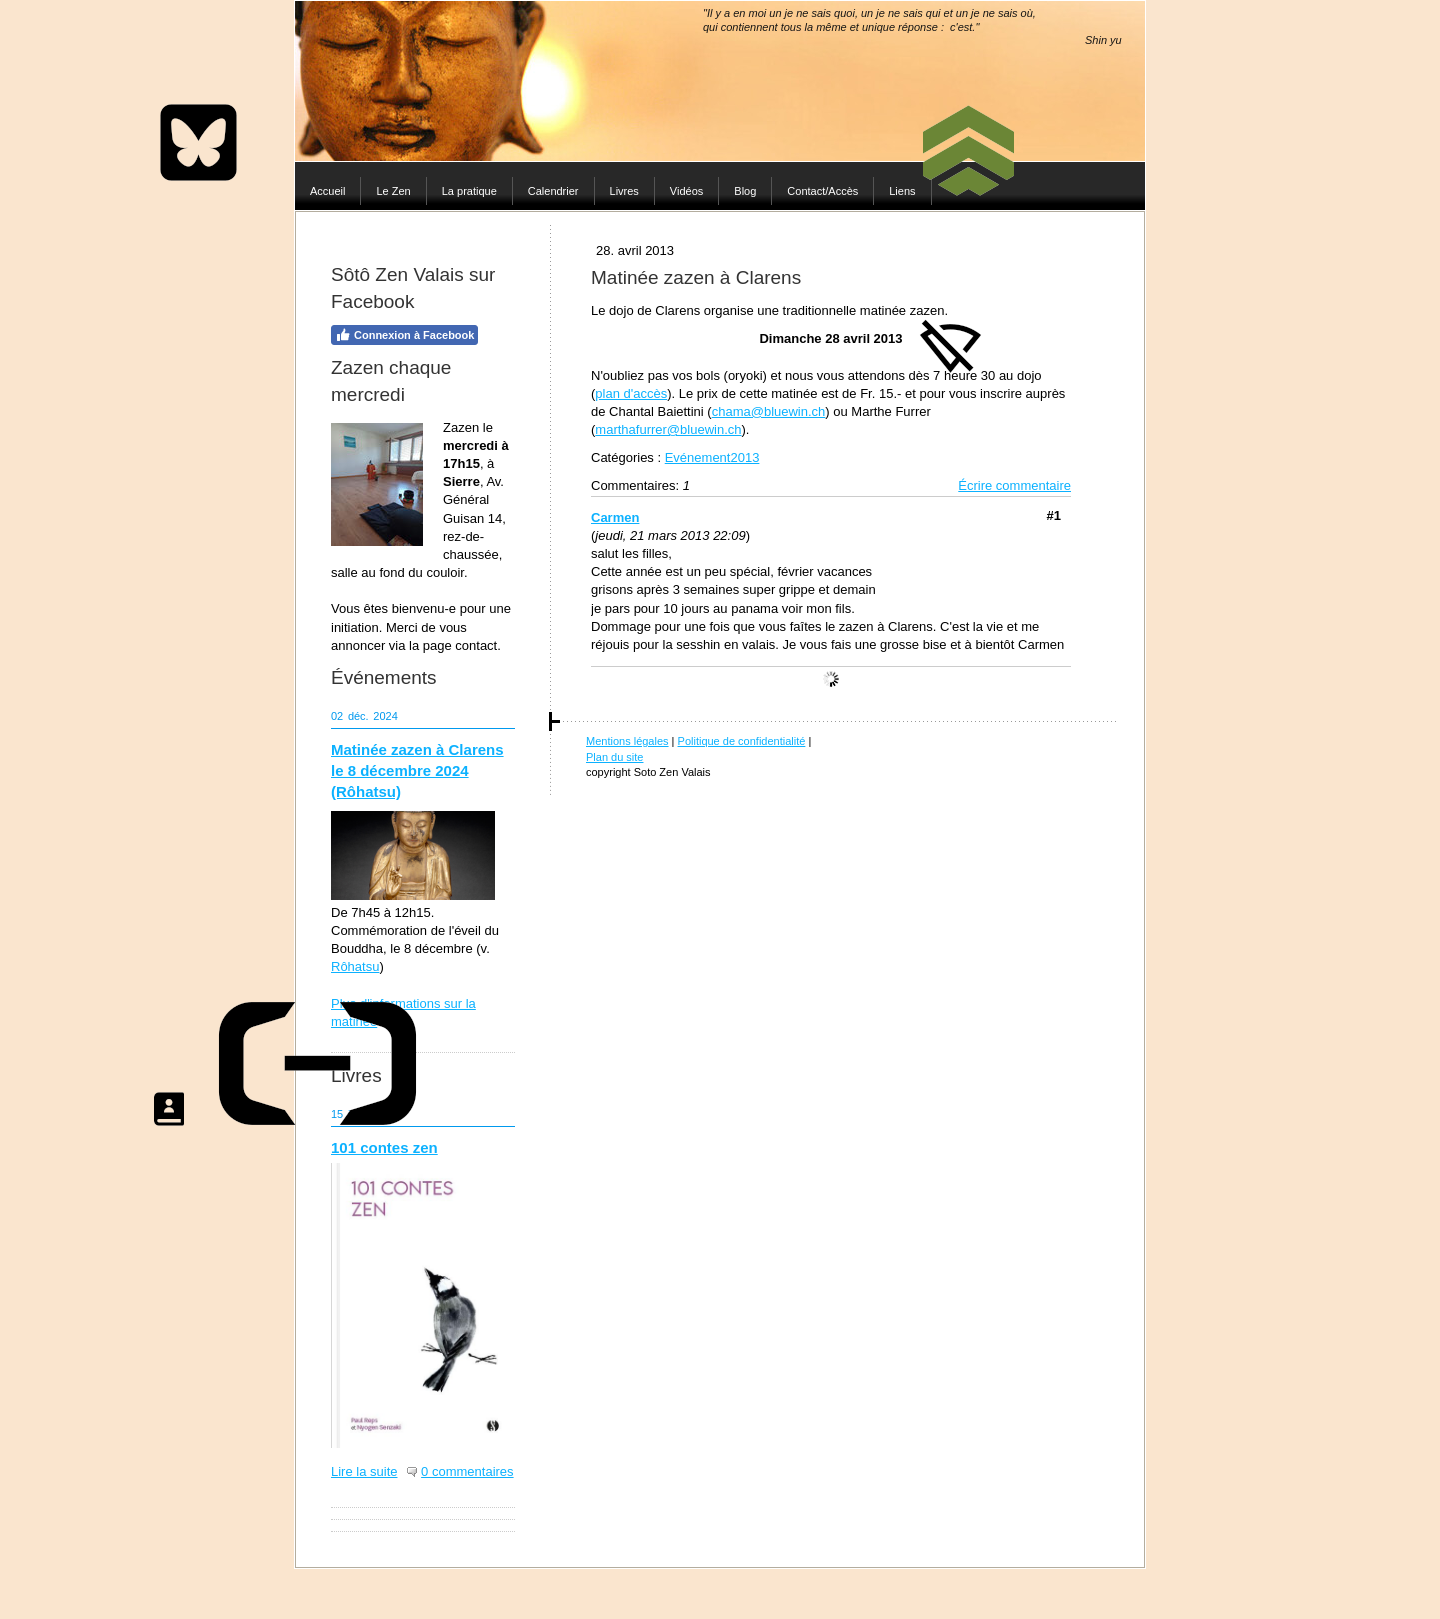  Describe the element at coordinates (317, 1063) in the screenshot. I see `alibaba cloud services logo` at that location.